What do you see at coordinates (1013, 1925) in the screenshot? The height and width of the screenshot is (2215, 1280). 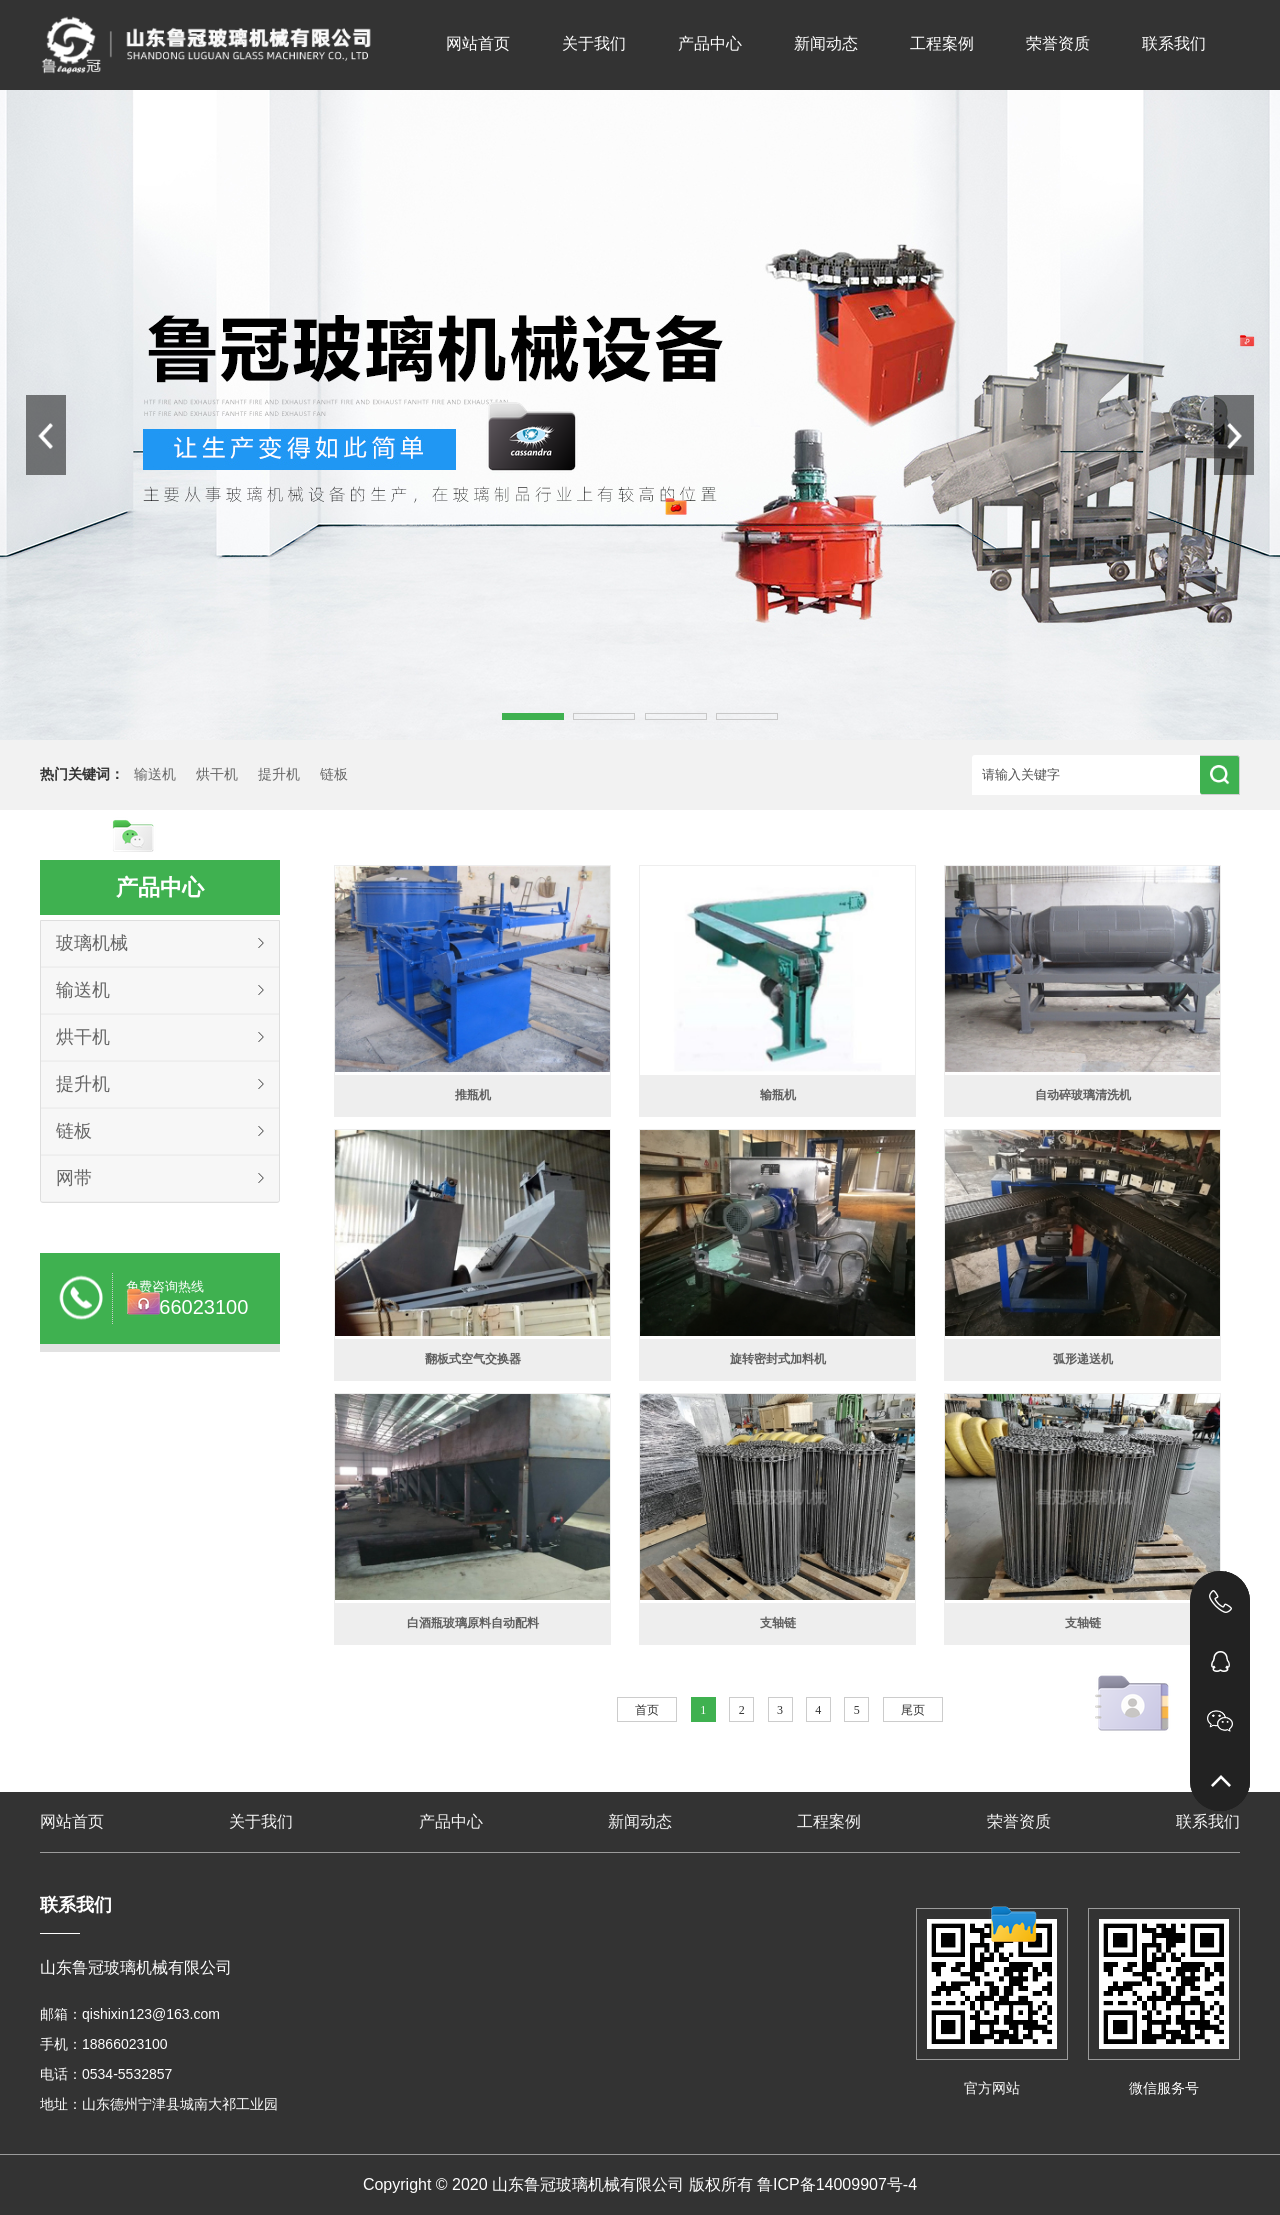 I see `open folder to view contents` at bounding box center [1013, 1925].